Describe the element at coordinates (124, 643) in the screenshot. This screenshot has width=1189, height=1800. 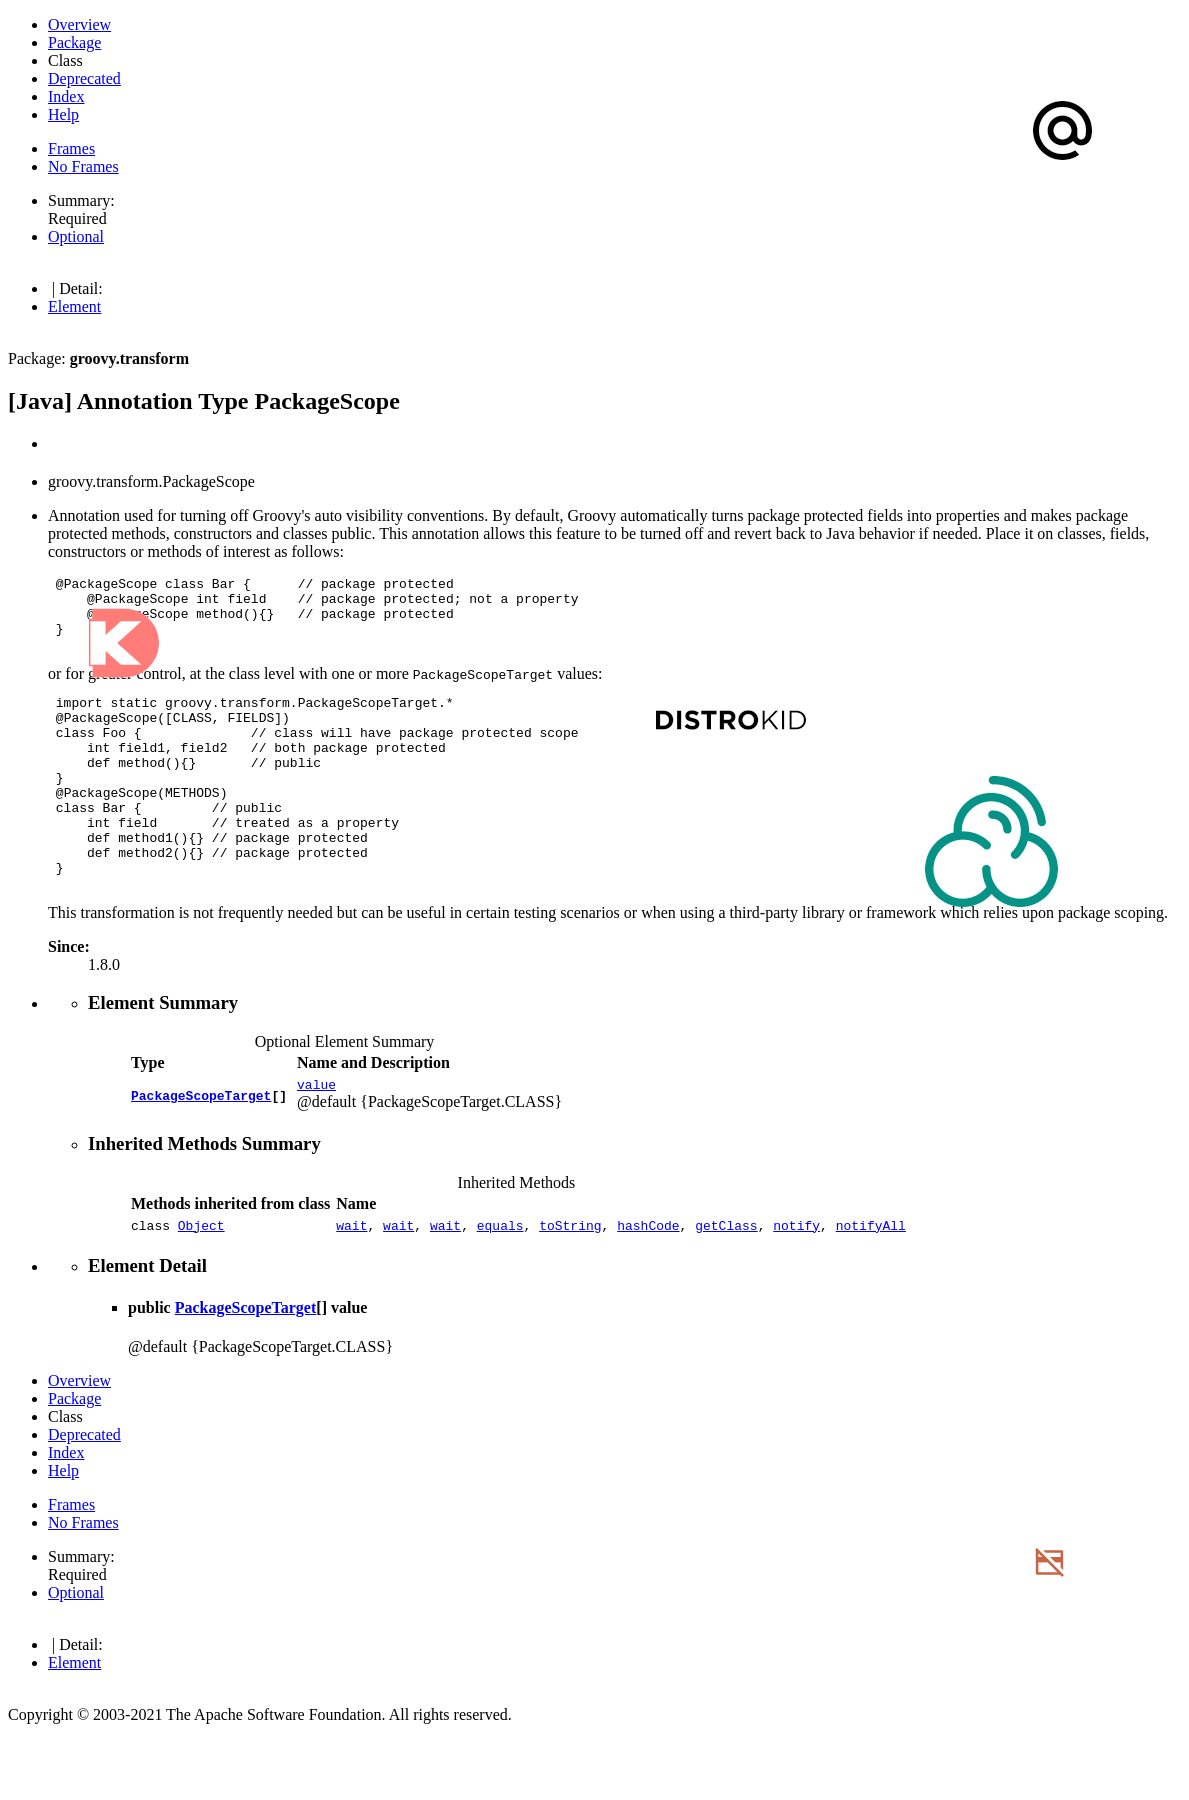
I see `visit Digi-Key Electronics website` at that location.